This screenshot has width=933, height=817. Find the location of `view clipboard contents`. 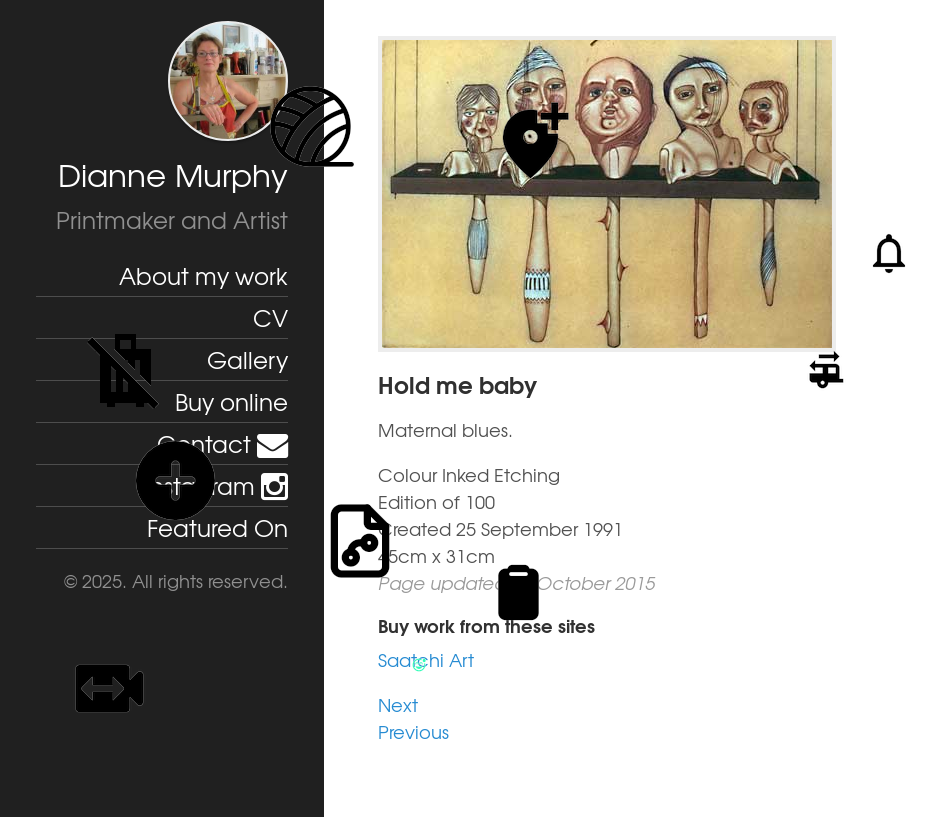

view clipboard contents is located at coordinates (518, 592).